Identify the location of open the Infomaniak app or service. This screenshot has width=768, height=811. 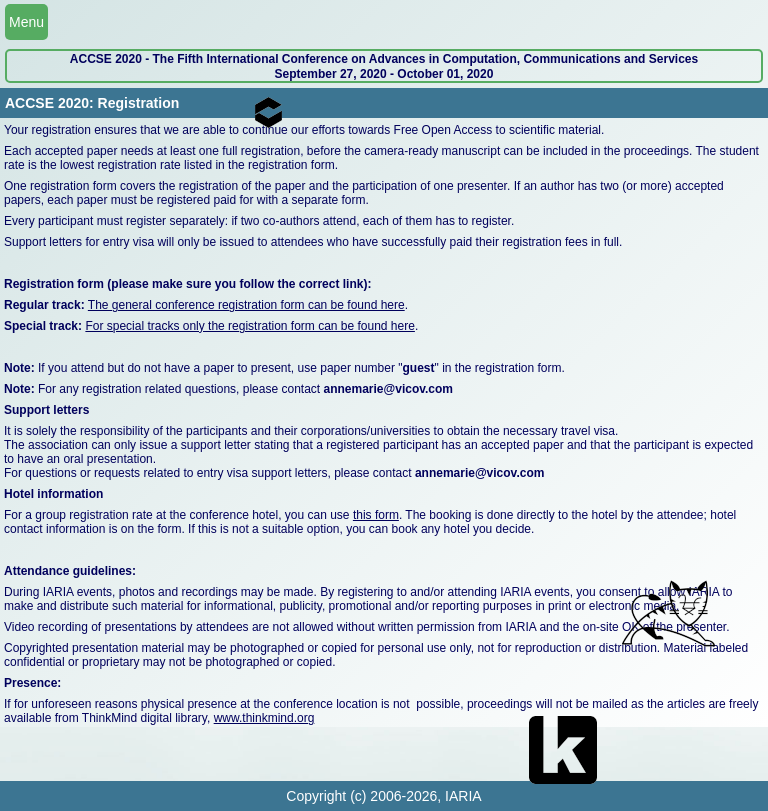
(563, 750).